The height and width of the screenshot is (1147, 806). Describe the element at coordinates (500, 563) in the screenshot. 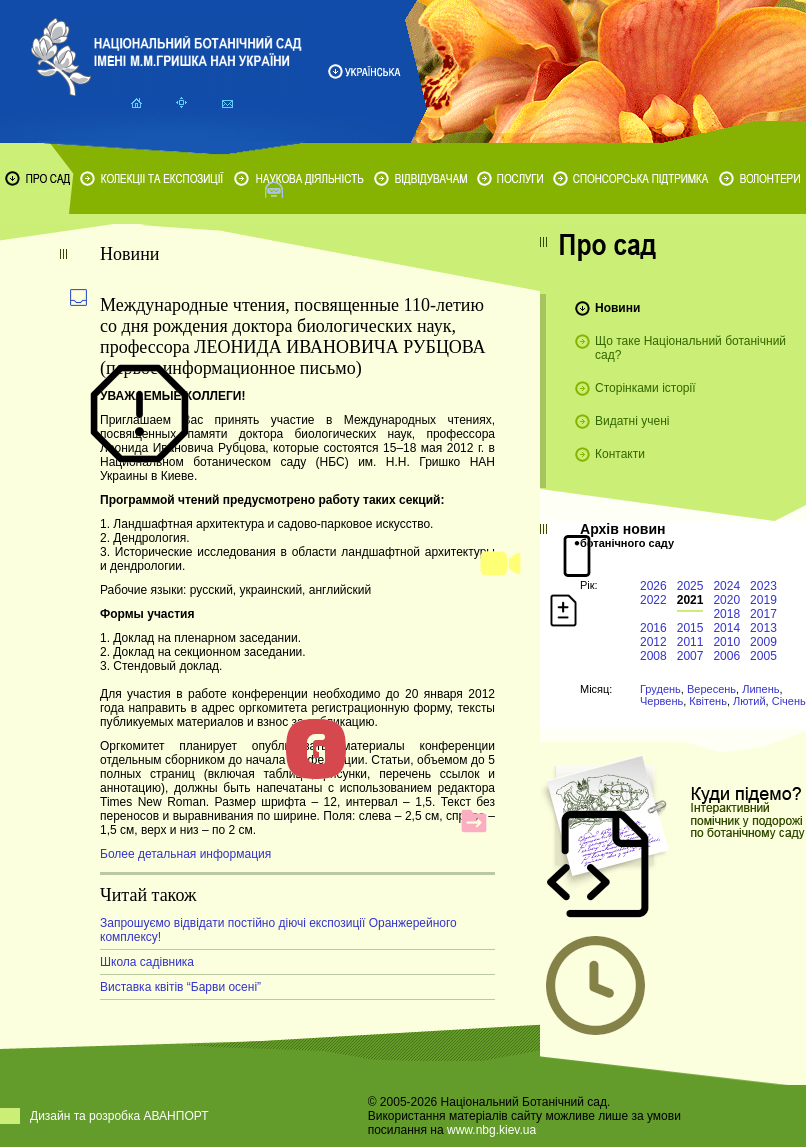

I see `start a video call` at that location.